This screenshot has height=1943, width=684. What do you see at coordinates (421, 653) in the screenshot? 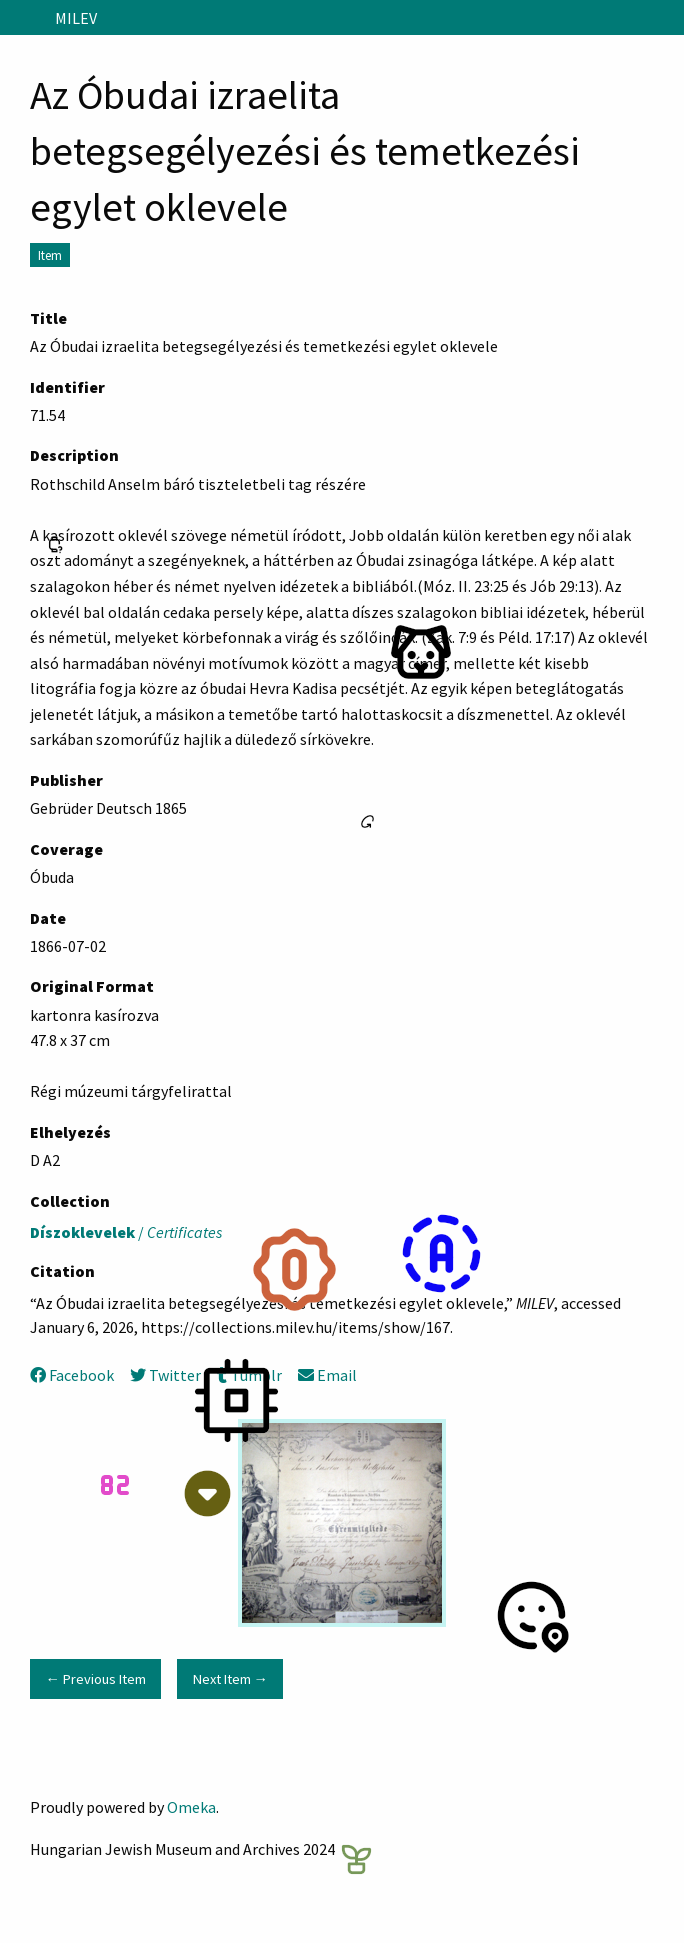
I see `access pet-related features or settings` at bounding box center [421, 653].